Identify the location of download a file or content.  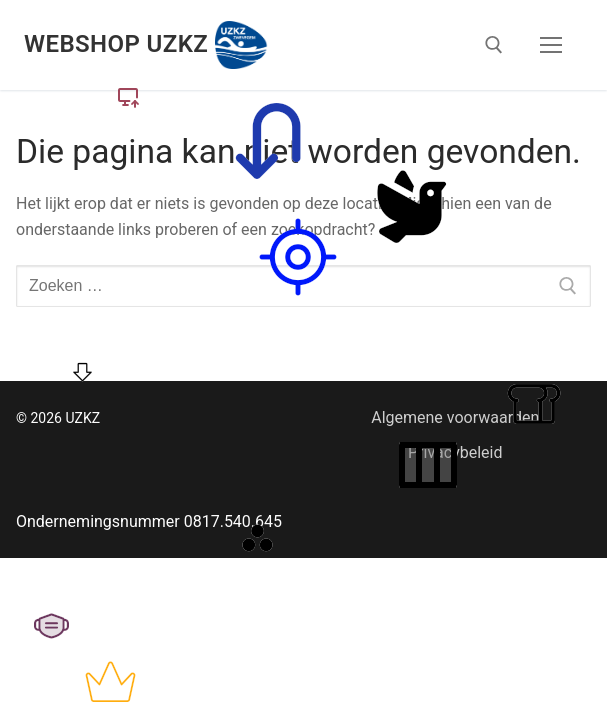
(82, 371).